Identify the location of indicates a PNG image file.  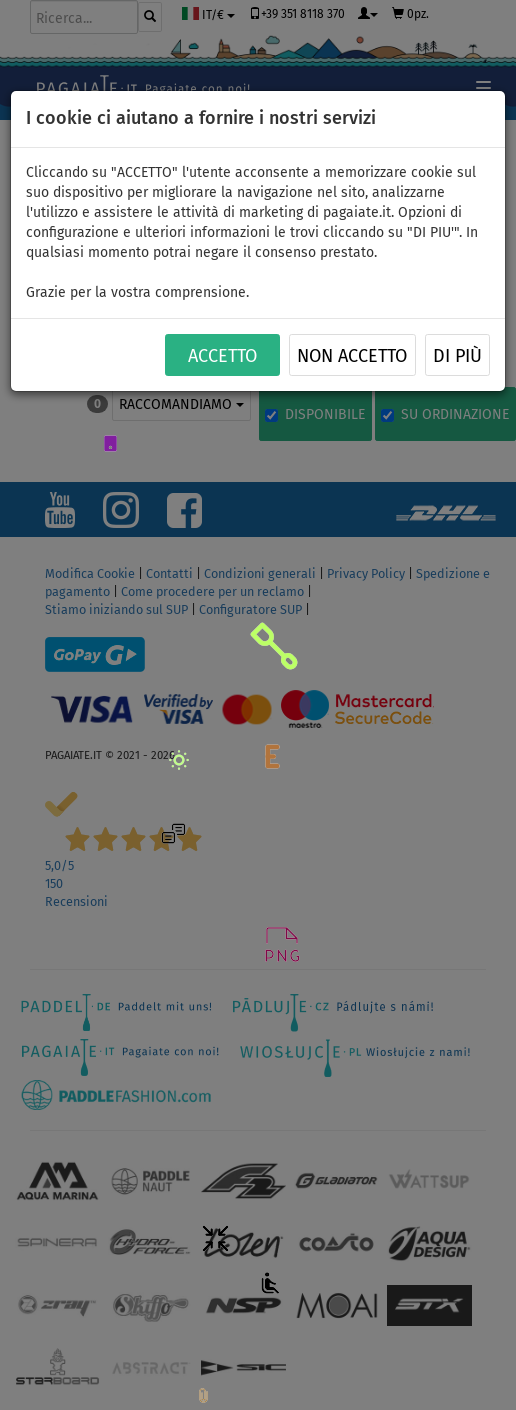
(282, 946).